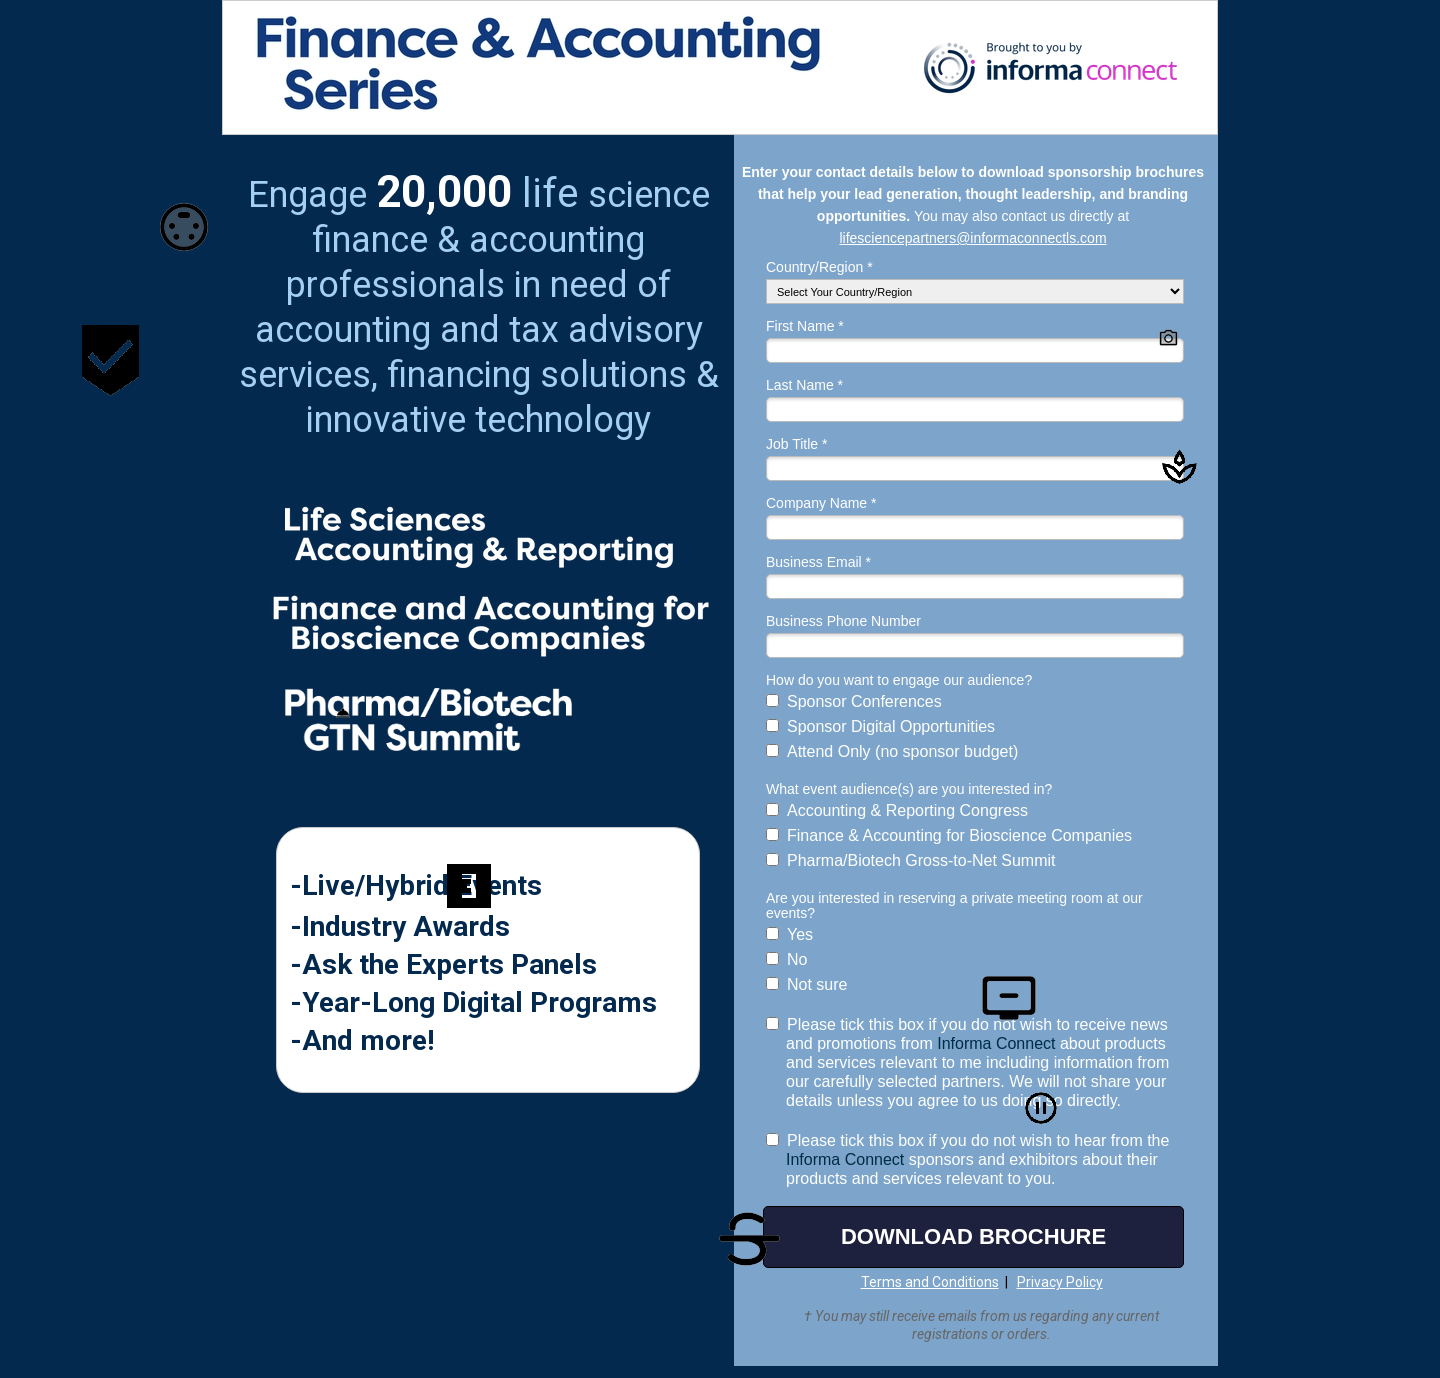 This screenshot has width=1440, height=1378. I want to click on apply strikethrough formatting to selected text, so click(749, 1239).